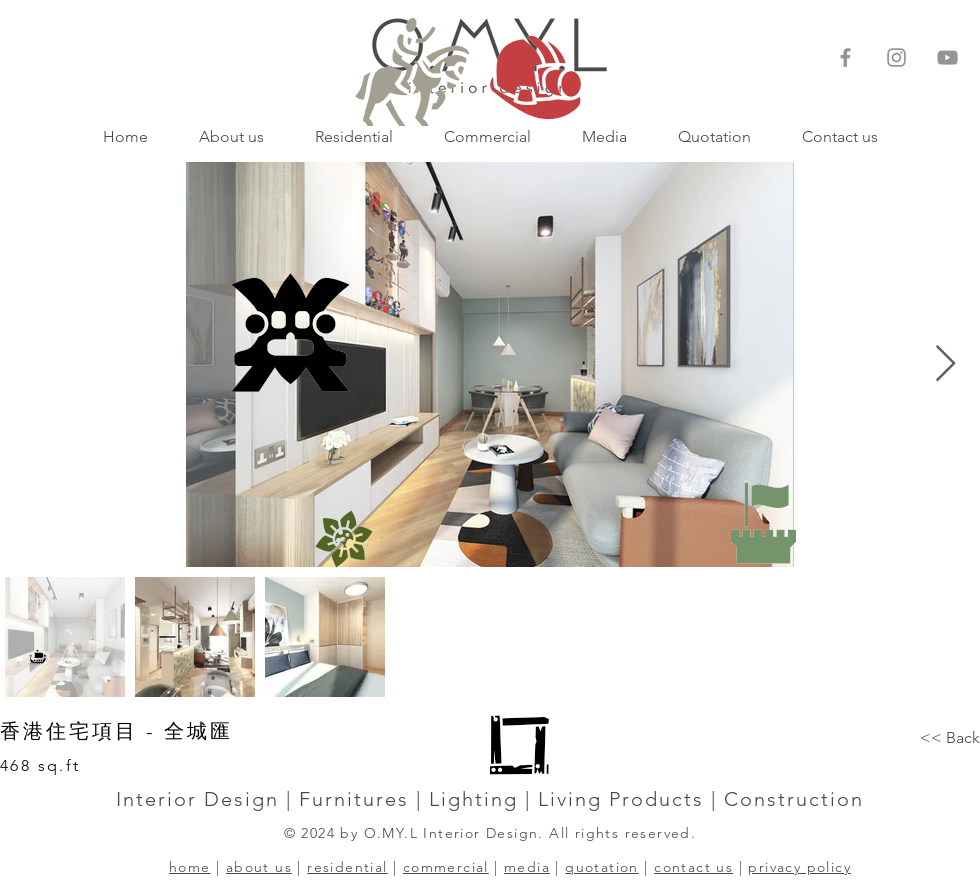  I want to click on decorative flower element for game UI, so click(344, 539).